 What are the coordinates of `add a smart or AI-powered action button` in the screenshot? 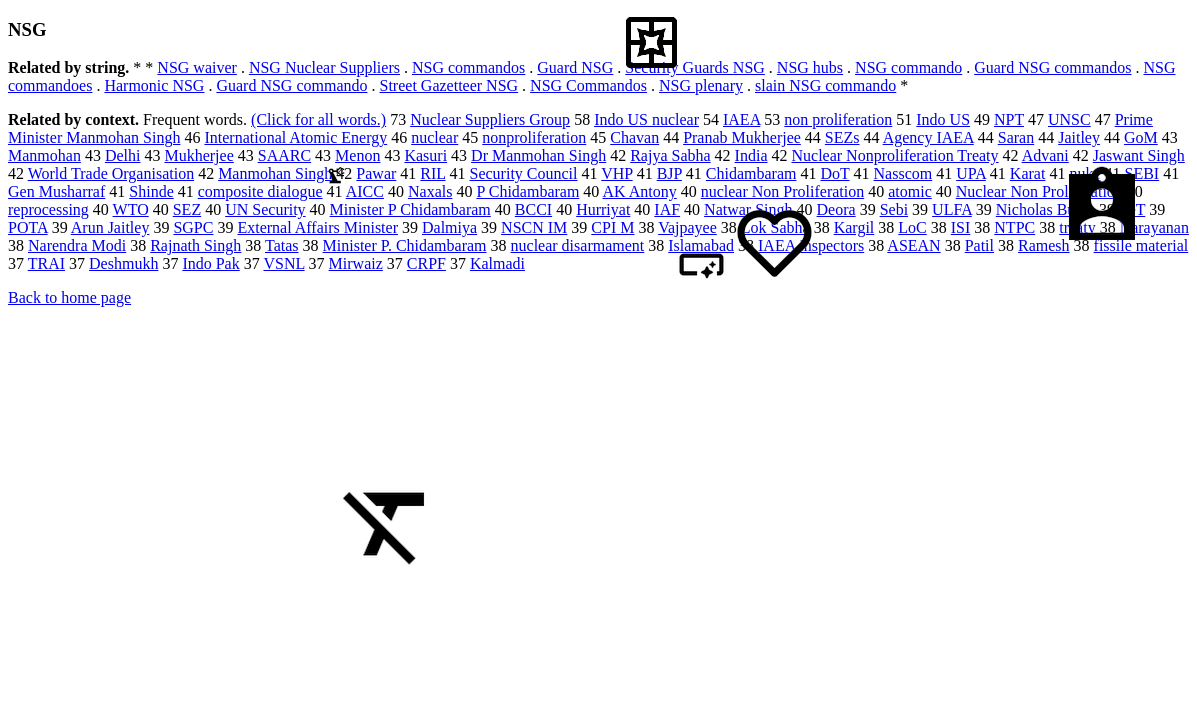 It's located at (701, 264).